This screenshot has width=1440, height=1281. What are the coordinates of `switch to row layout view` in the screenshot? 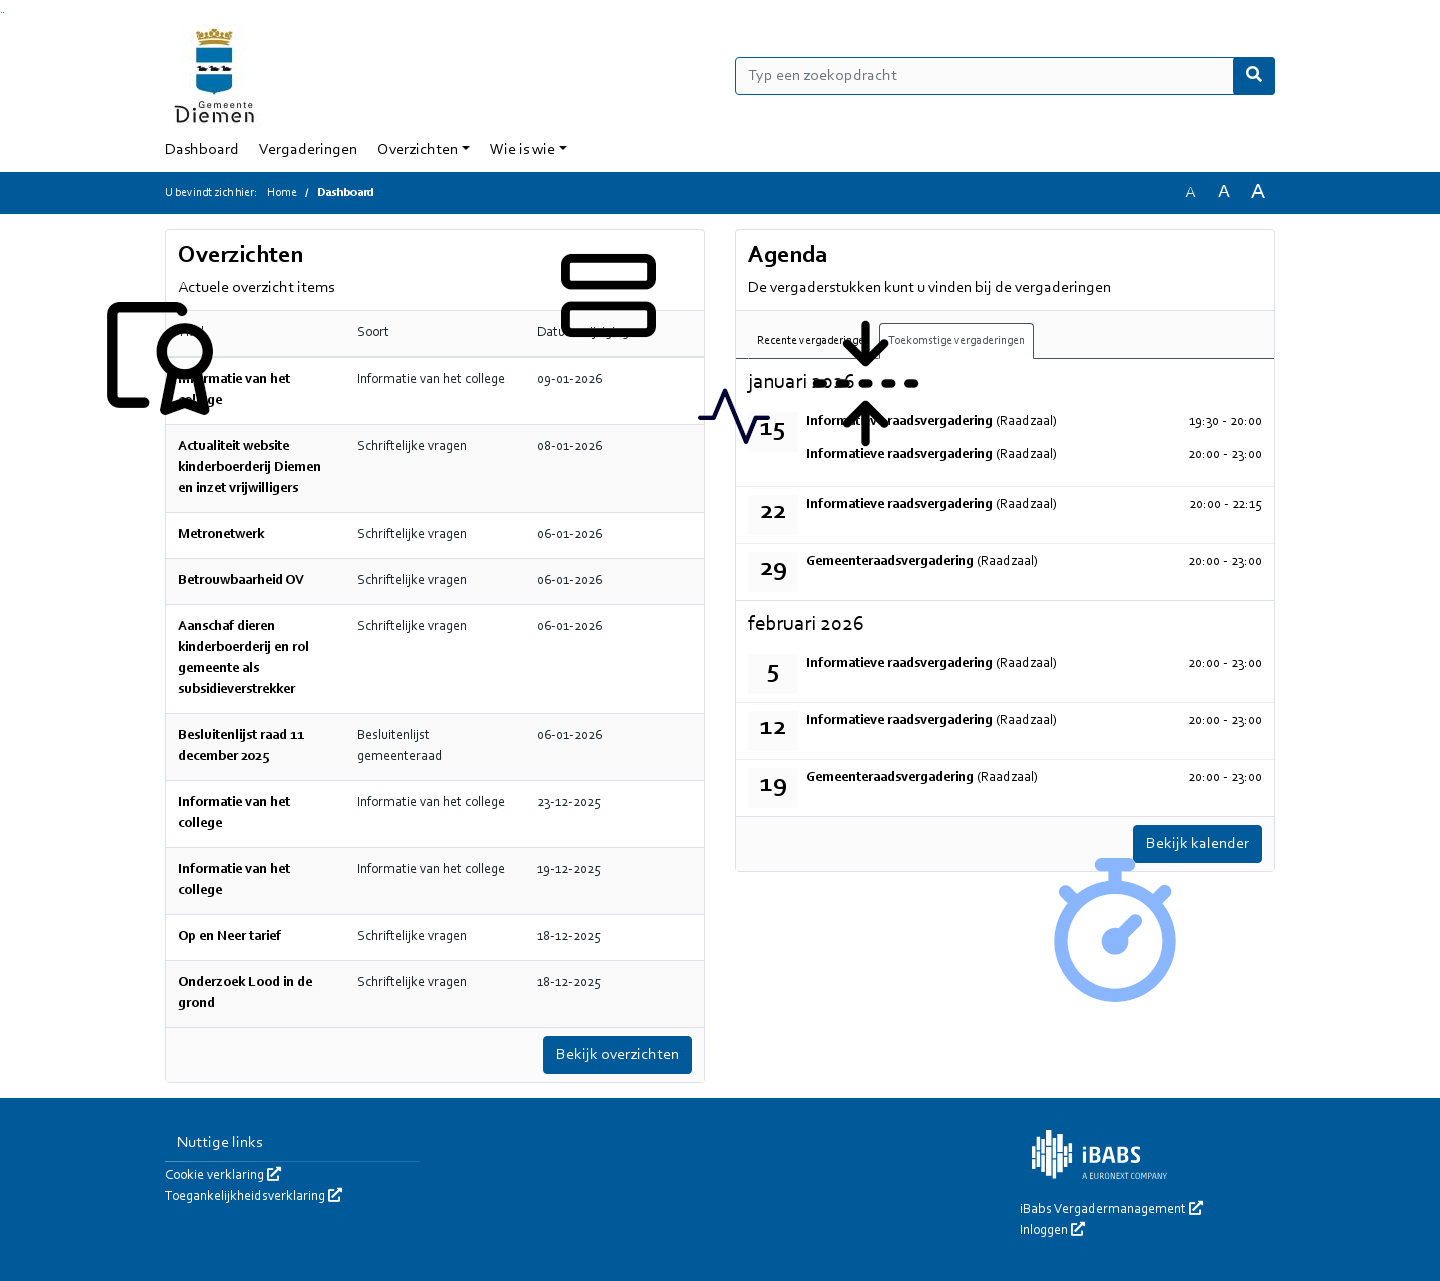 It's located at (608, 295).